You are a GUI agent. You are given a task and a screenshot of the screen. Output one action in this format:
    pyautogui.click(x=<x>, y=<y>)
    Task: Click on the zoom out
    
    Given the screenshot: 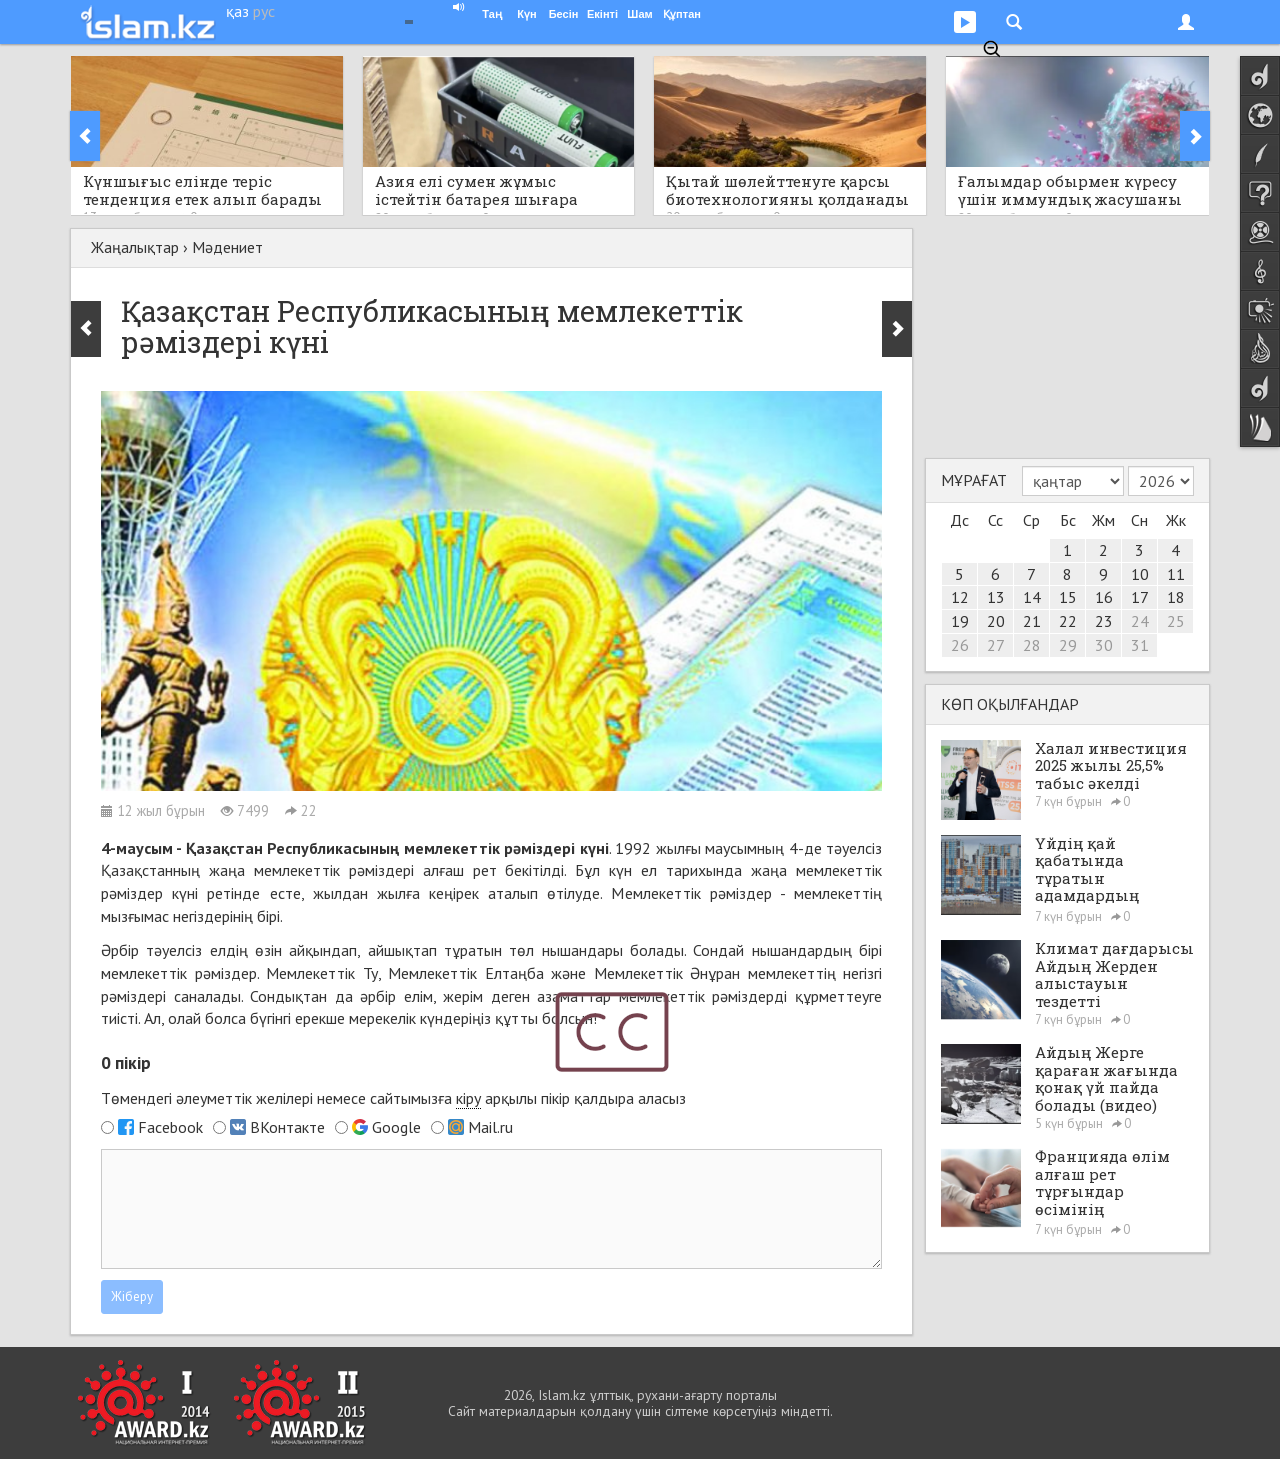 What is the action you would take?
    pyautogui.click(x=992, y=49)
    